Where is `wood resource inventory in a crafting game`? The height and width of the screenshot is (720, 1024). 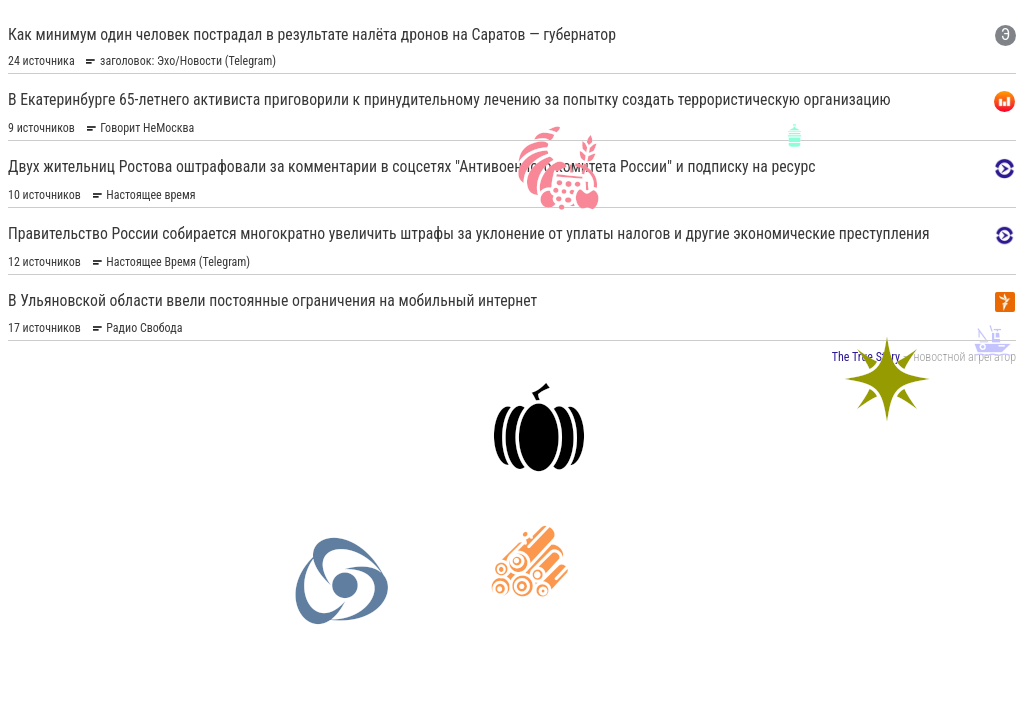
wood resource inventory in a crafting game is located at coordinates (529, 559).